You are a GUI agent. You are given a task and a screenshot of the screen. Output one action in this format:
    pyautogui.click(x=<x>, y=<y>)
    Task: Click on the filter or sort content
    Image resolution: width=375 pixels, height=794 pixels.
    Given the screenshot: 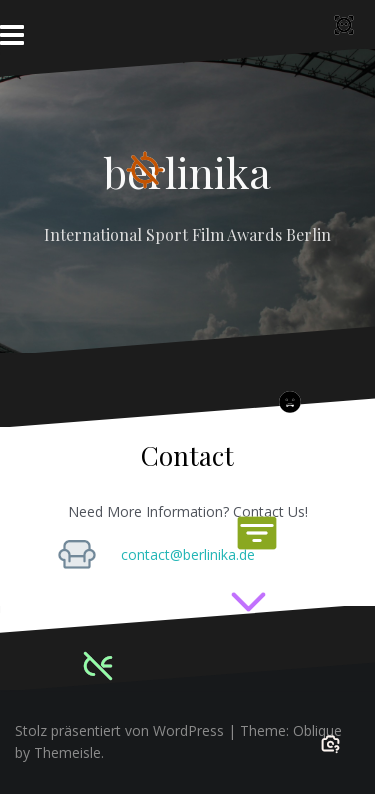 What is the action you would take?
    pyautogui.click(x=257, y=533)
    